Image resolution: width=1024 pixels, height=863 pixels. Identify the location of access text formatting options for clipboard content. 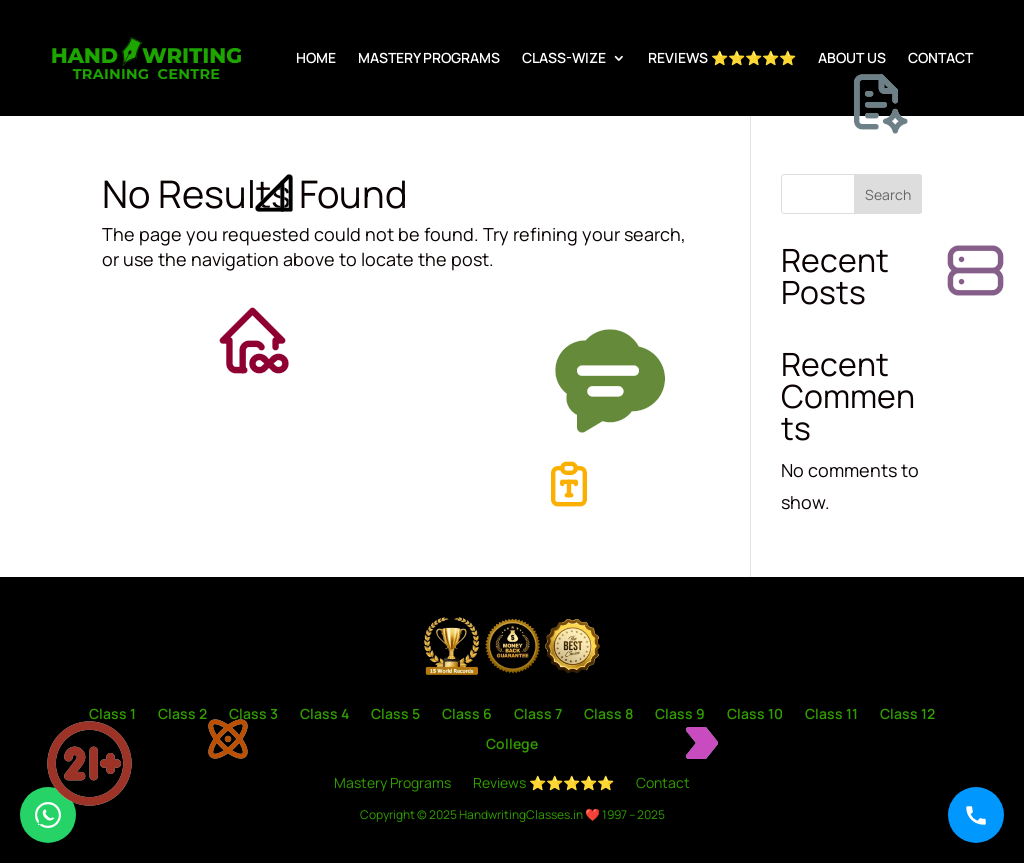
(569, 484).